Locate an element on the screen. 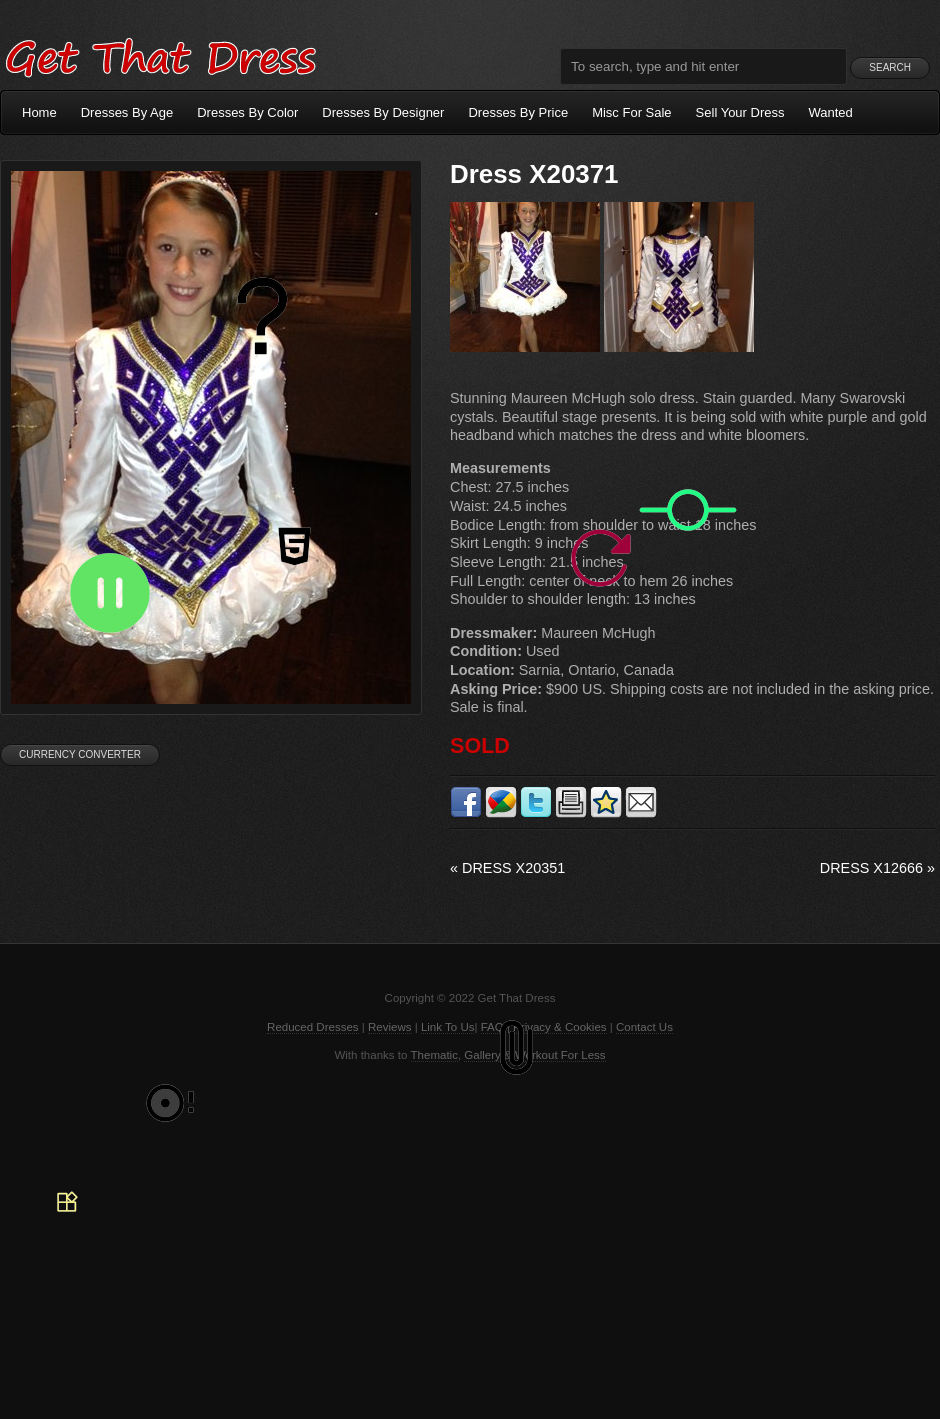 This screenshot has height=1419, width=940. indicates storage disc is full is located at coordinates (170, 1103).